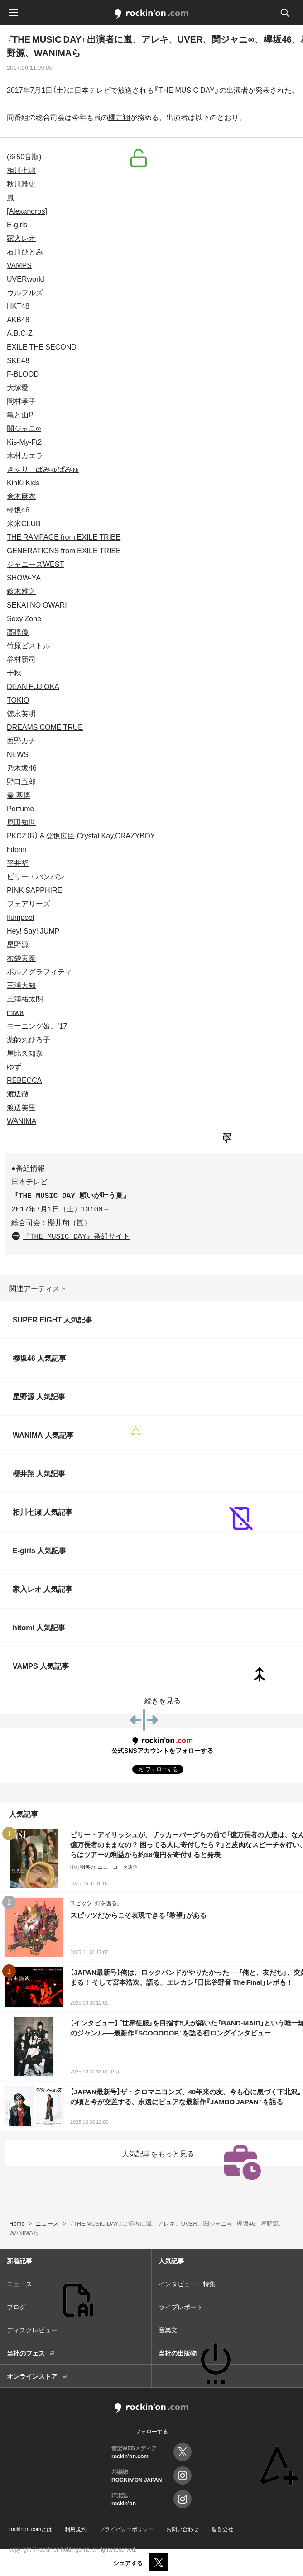 Image resolution: width=303 pixels, height=2576 pixels. I want to click on open framer app, so click(227, 1137).